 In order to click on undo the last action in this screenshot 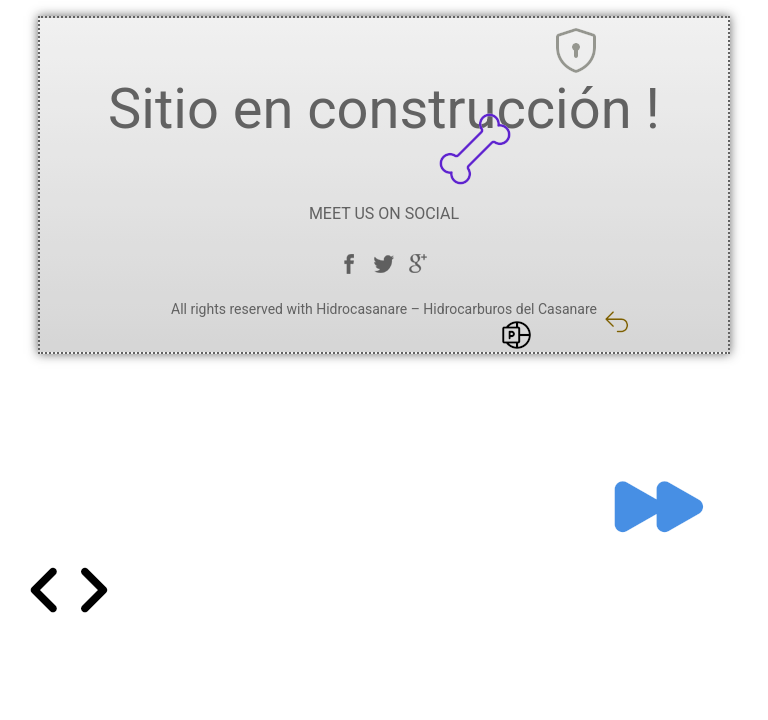, I will do `click(616, 322)`.